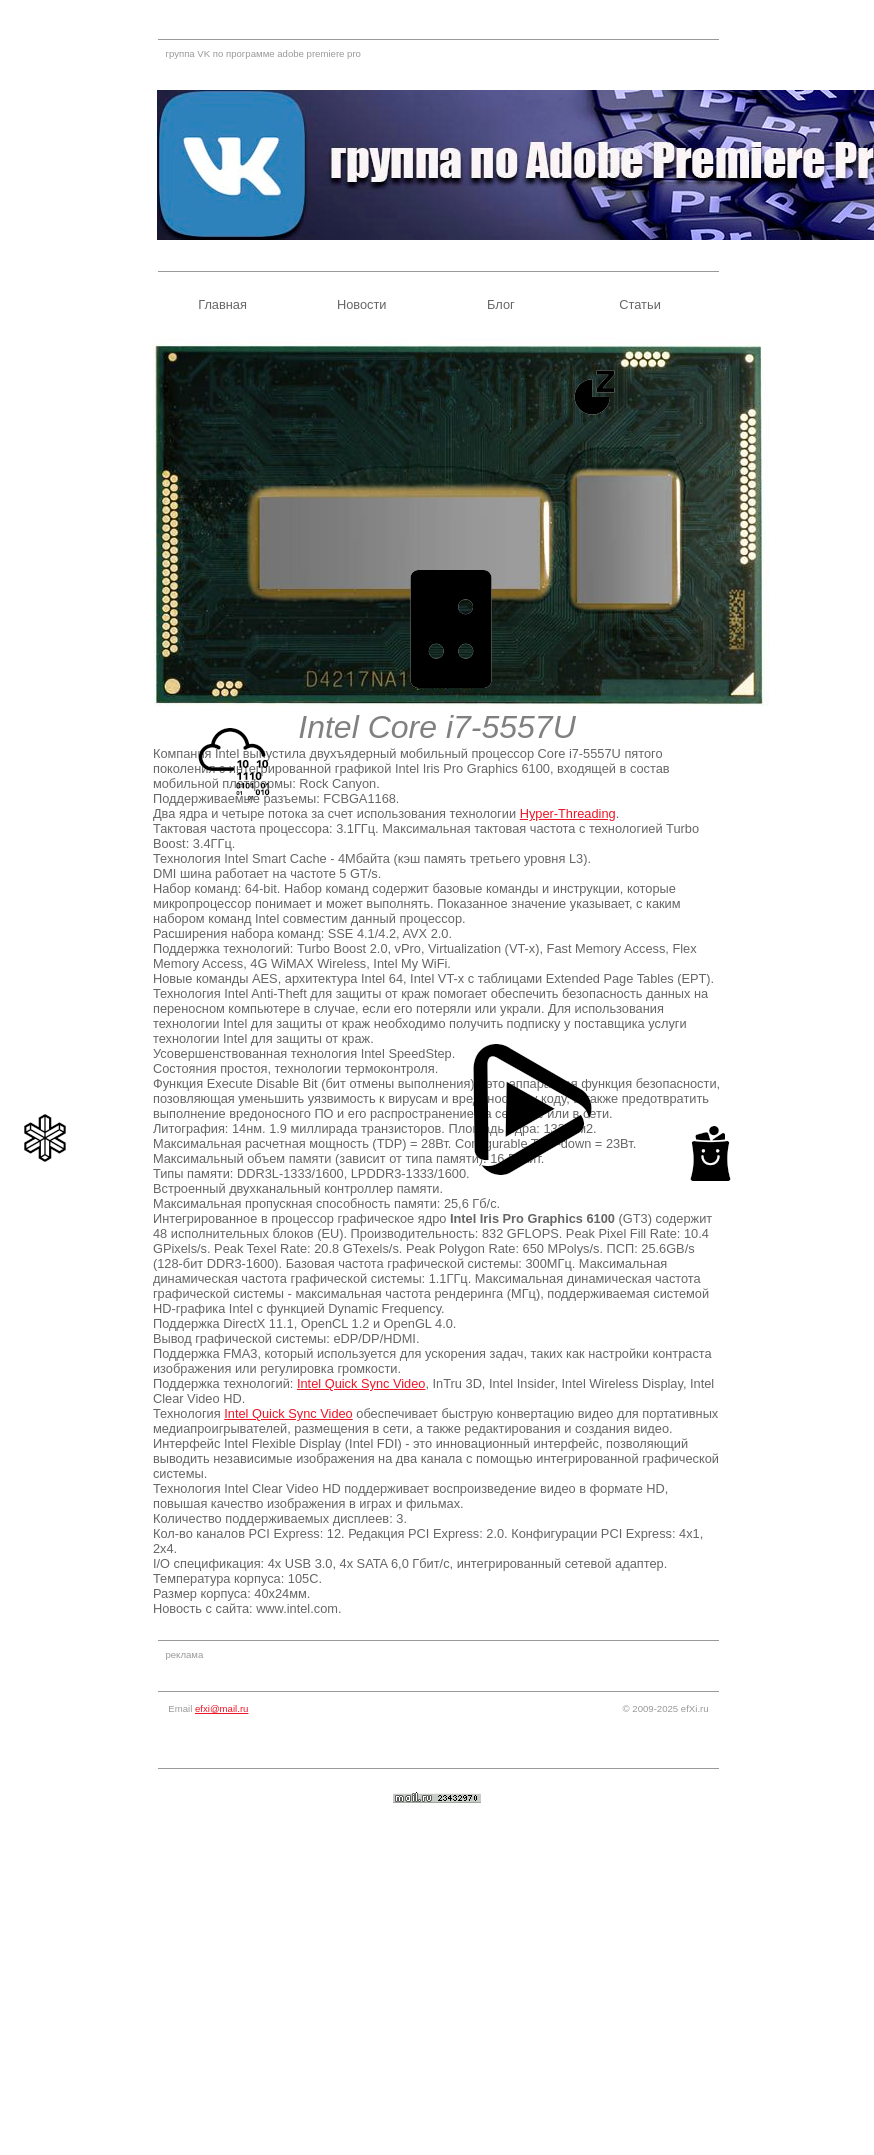 The height and width of the screenshot is (2155, 874). I want to click on visit tryhackme cybersecurity learning platform, so click(234, 764).